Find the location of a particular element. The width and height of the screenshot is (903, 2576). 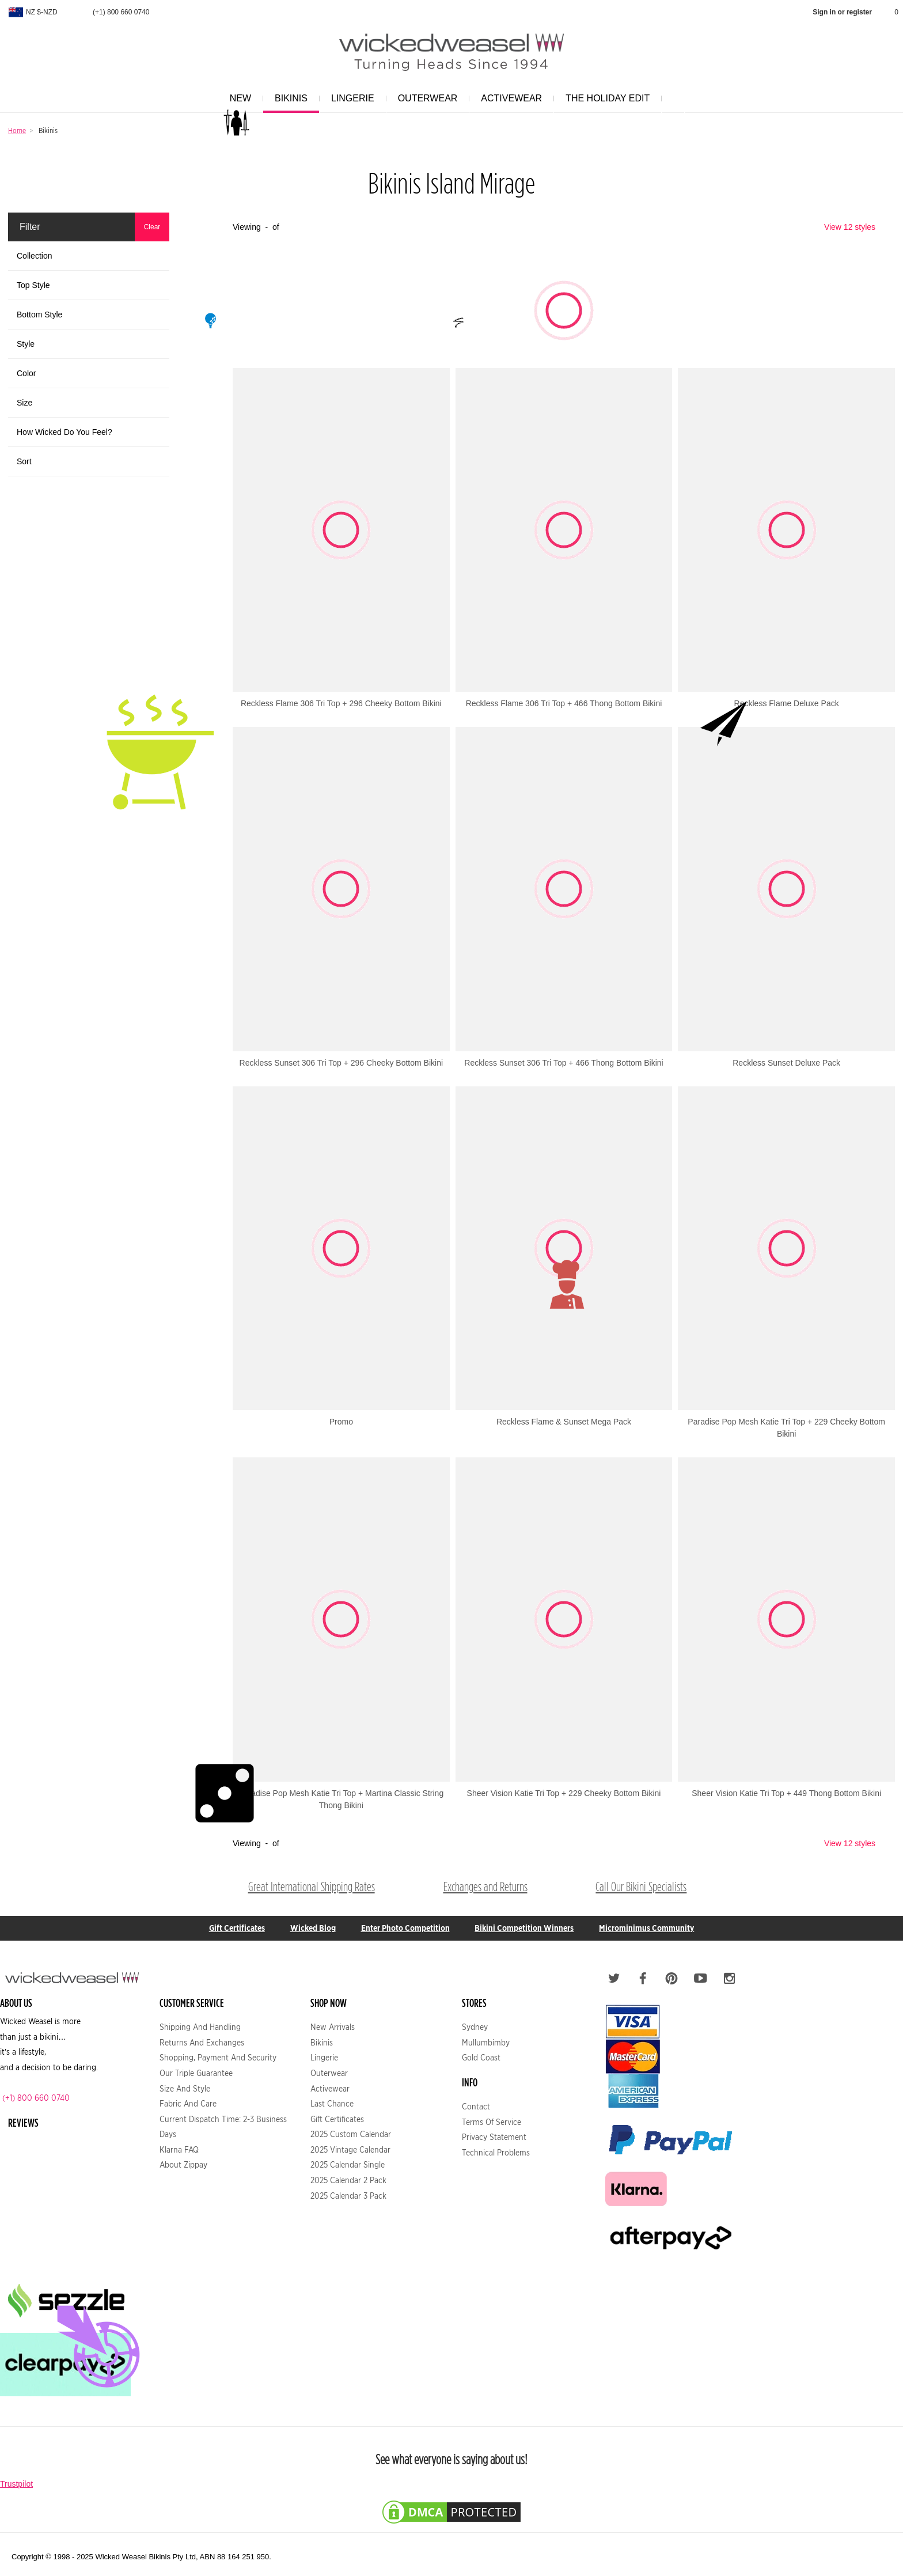

select the master-of-arms character class is located at coordinates (236, 123).